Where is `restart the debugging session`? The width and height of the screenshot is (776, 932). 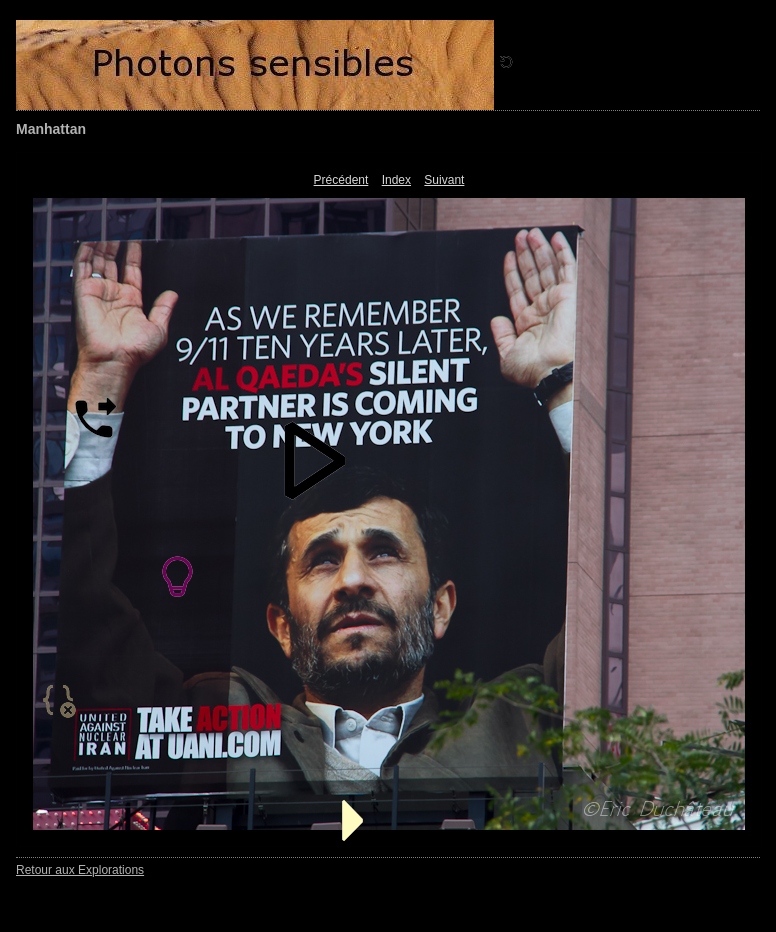 restart the debugging session is located at coordinates (506, 62).